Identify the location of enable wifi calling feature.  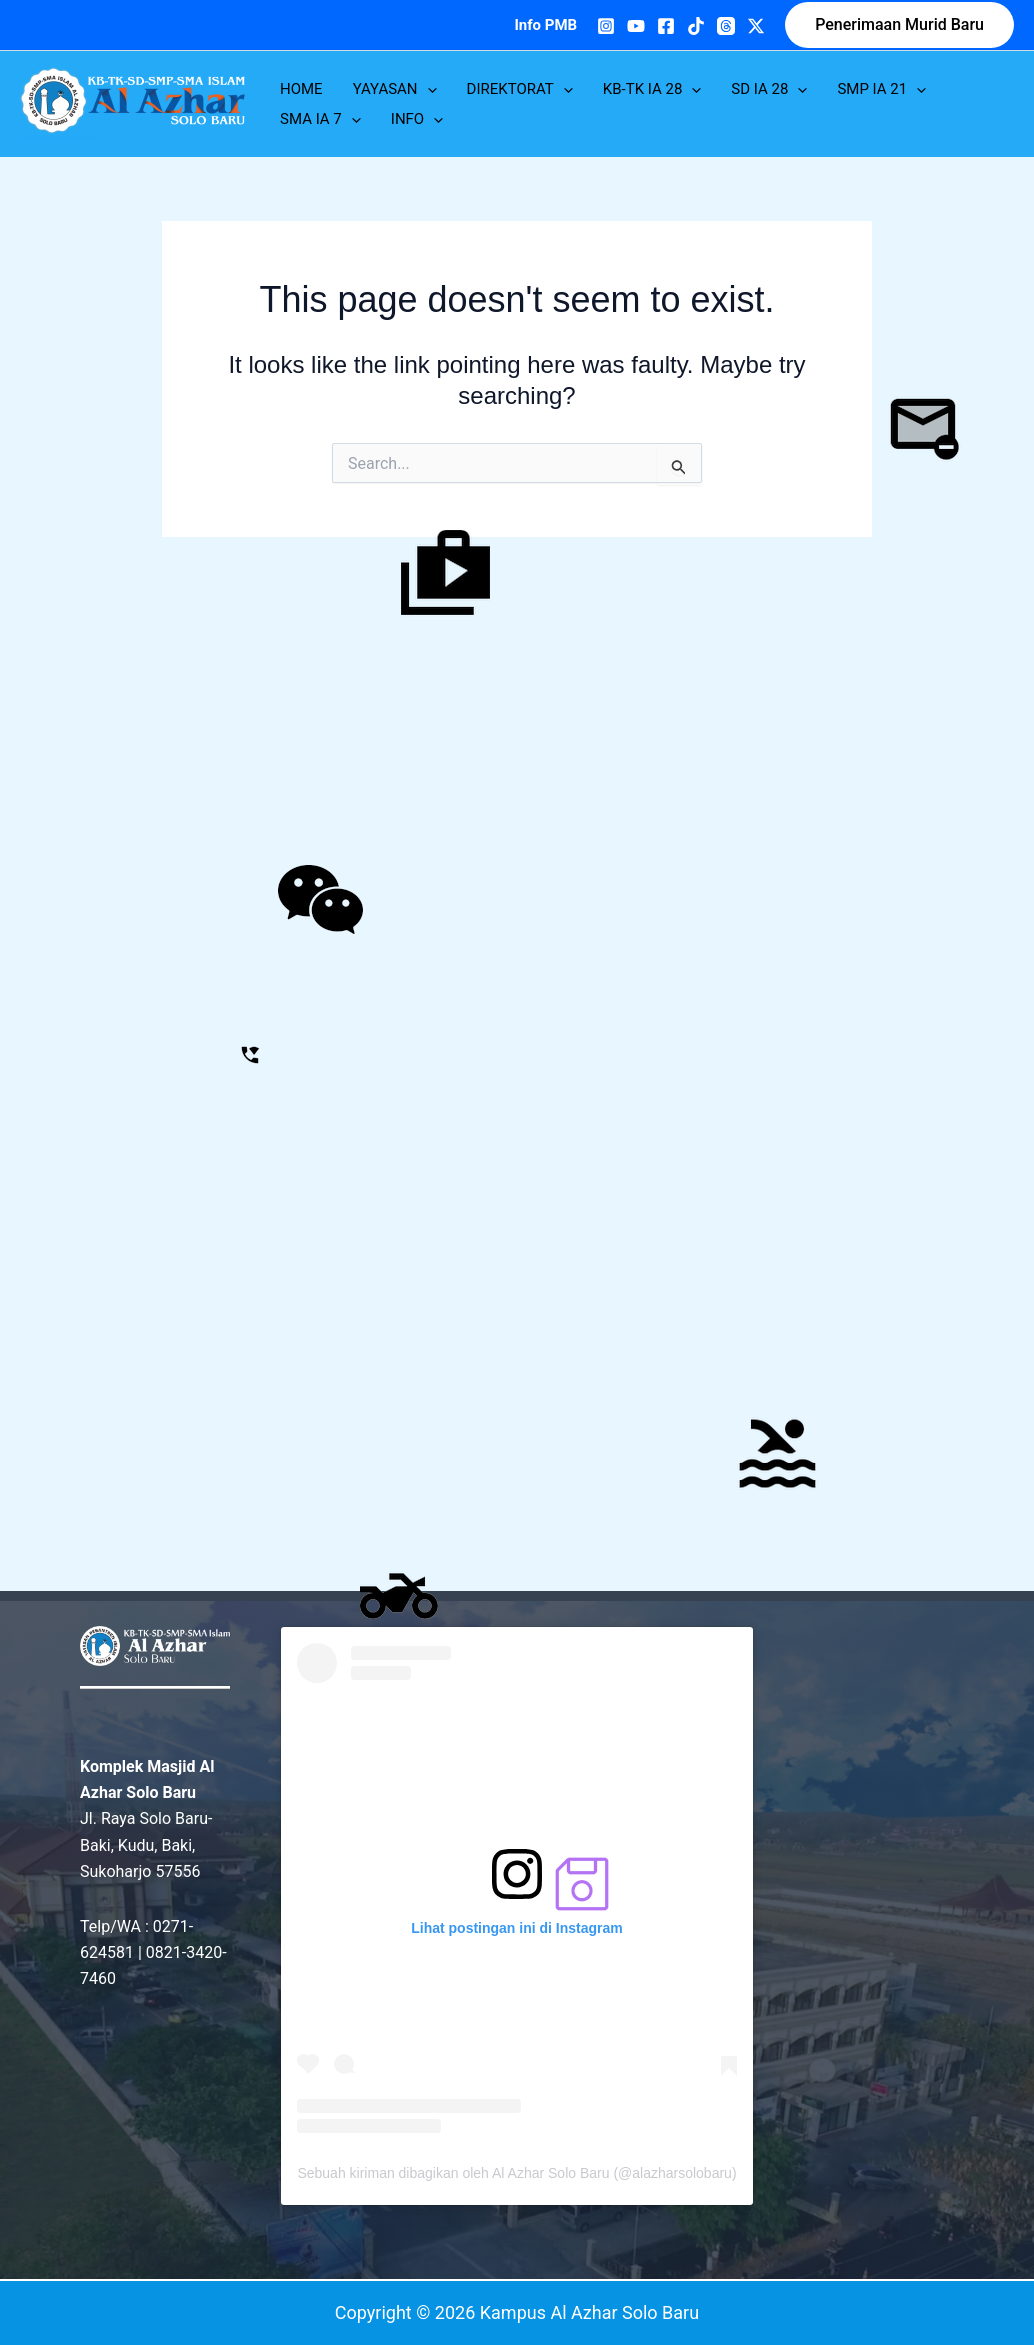
(250, 1055).